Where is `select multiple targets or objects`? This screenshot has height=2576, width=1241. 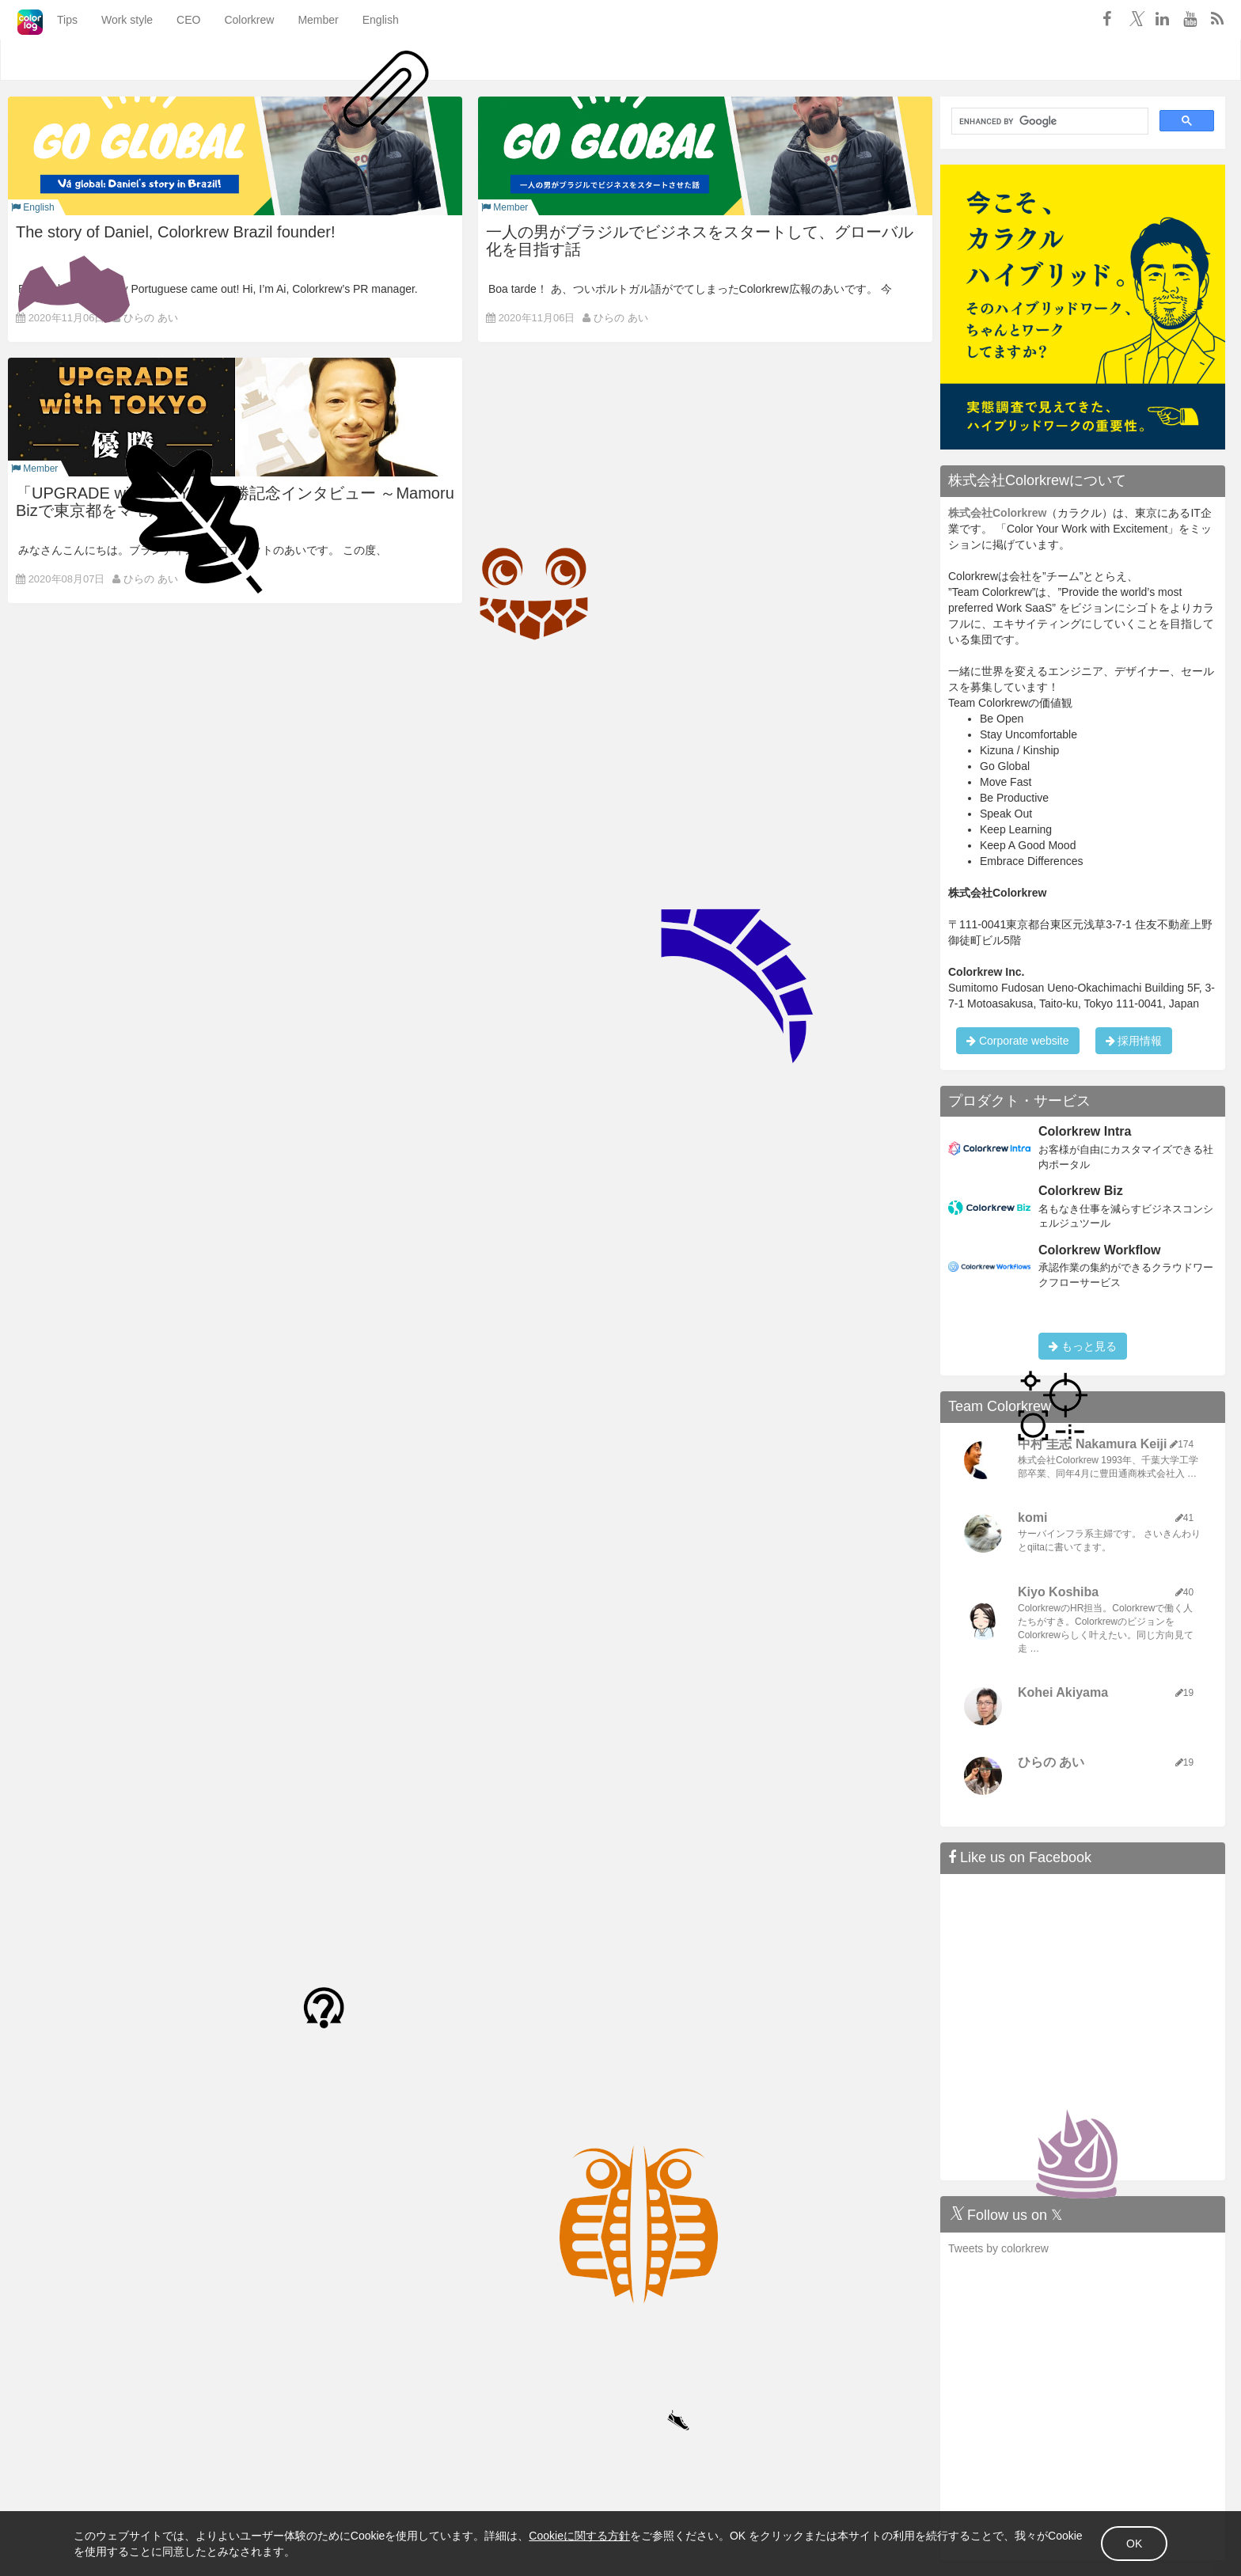 select multiple targets or objects is located at coordinates (1051, 1406).